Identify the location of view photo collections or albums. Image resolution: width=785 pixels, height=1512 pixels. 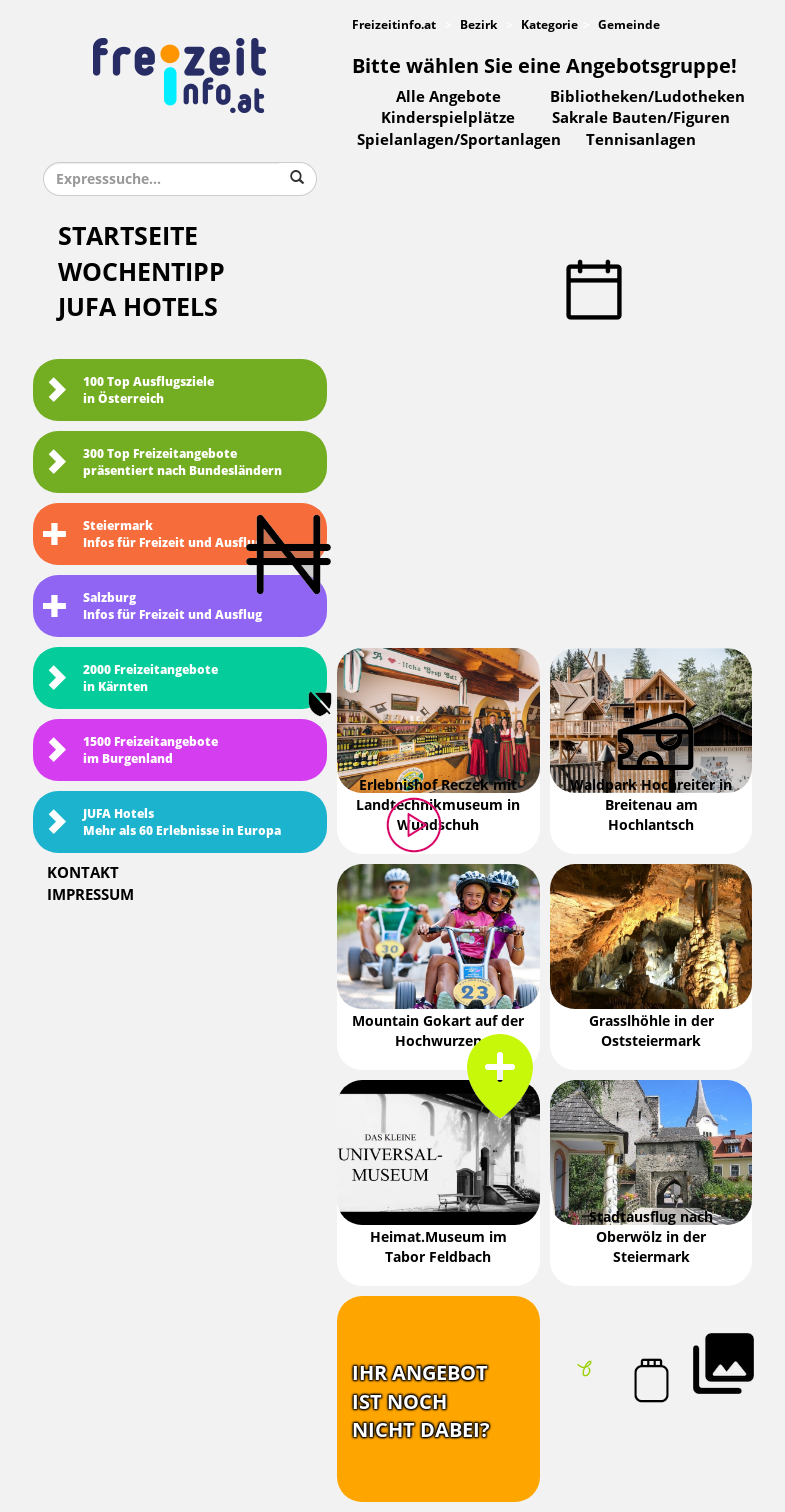
(723, 1363).